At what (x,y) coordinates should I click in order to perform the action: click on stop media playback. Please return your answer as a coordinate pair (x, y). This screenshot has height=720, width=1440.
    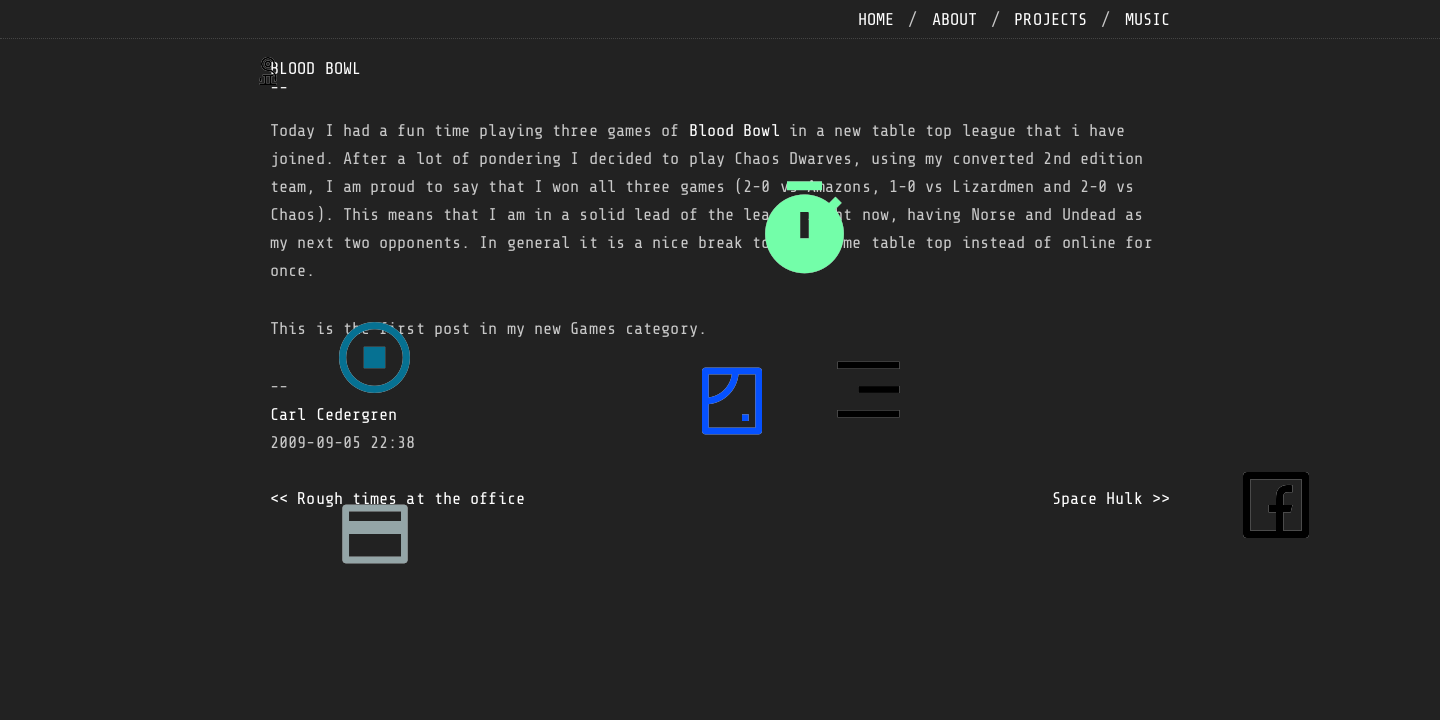
    Looking at the image, I should click on (374, 357).